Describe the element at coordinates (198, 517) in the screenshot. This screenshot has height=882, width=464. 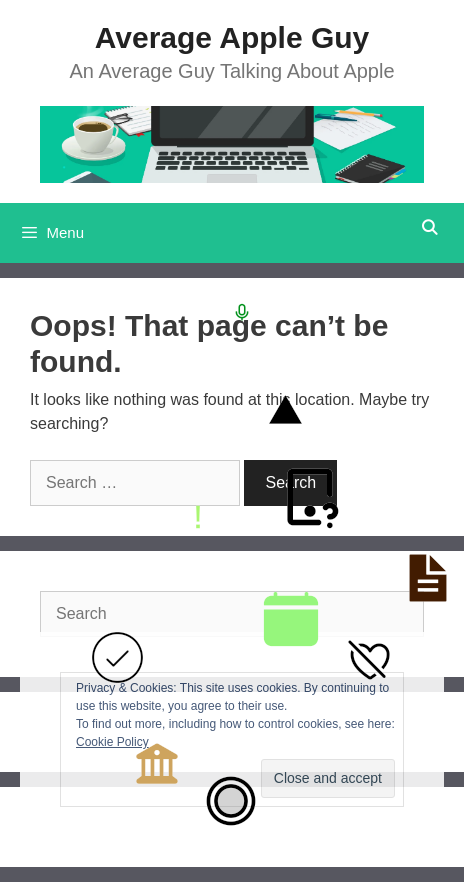
I see `indicates a warning or important notice` at that location.